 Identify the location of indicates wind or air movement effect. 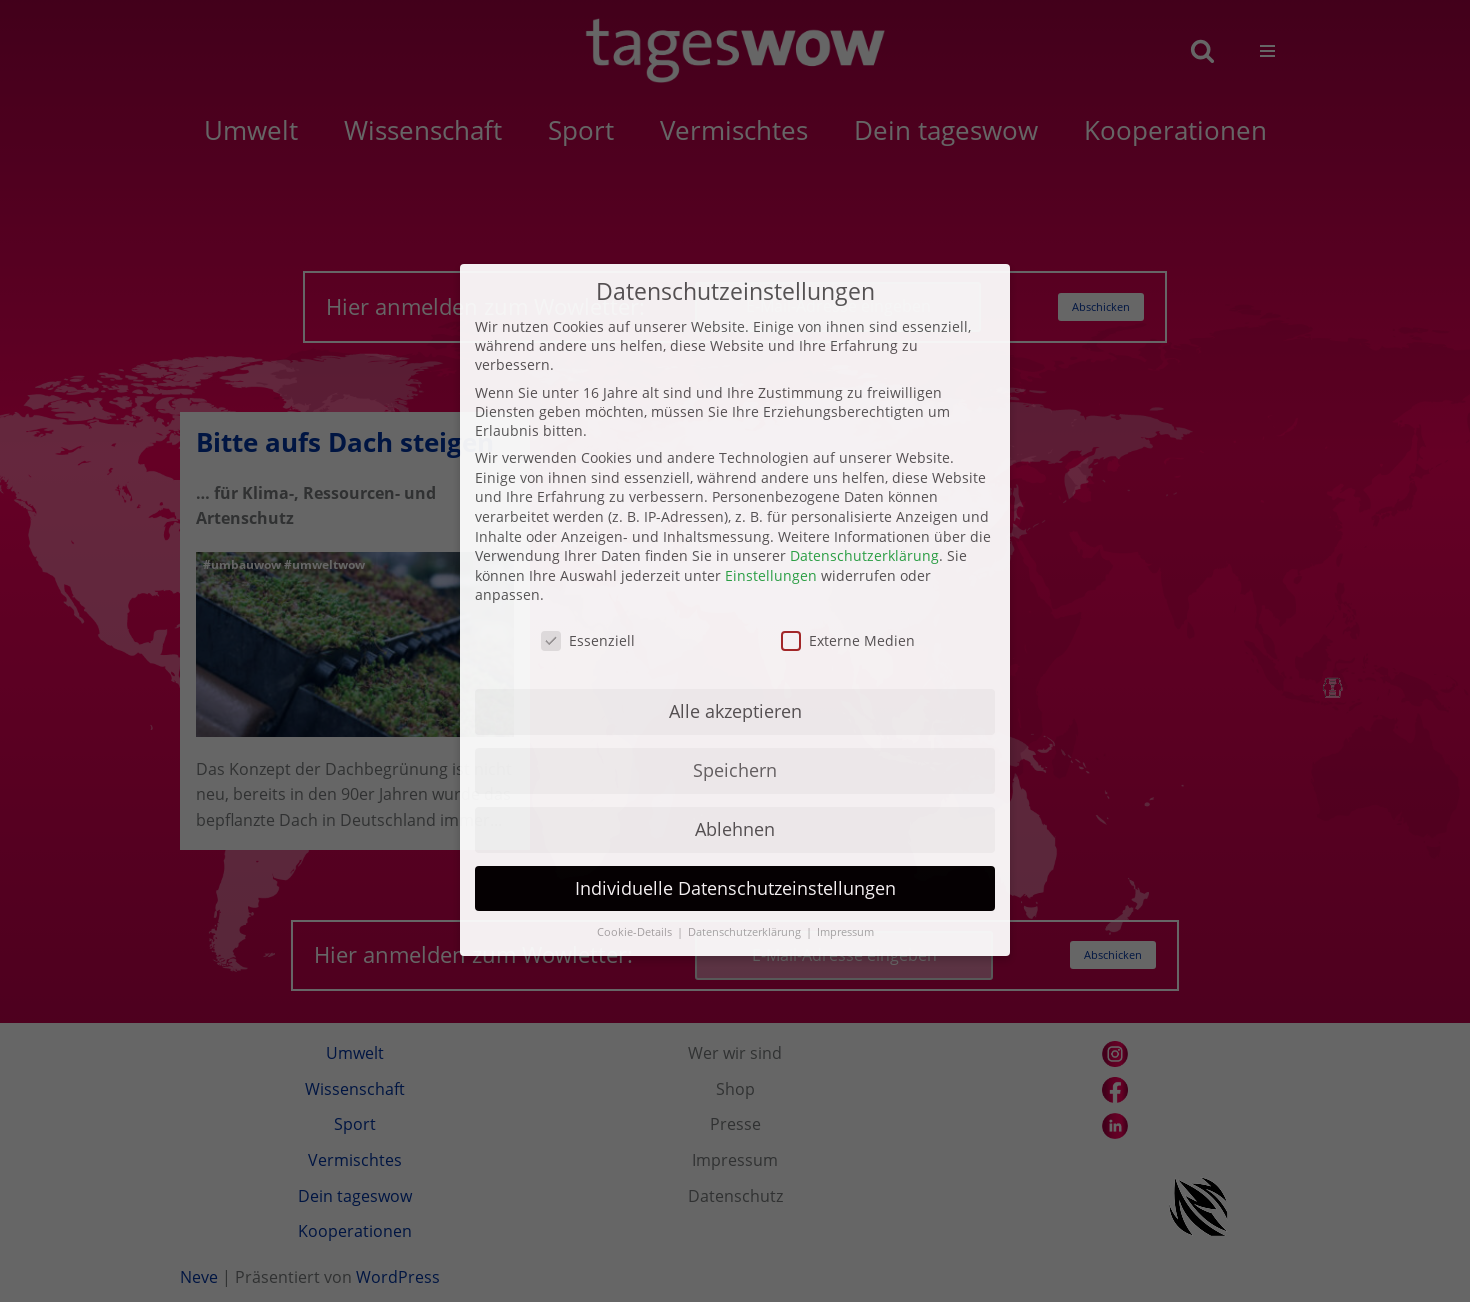
(1198, 1206).